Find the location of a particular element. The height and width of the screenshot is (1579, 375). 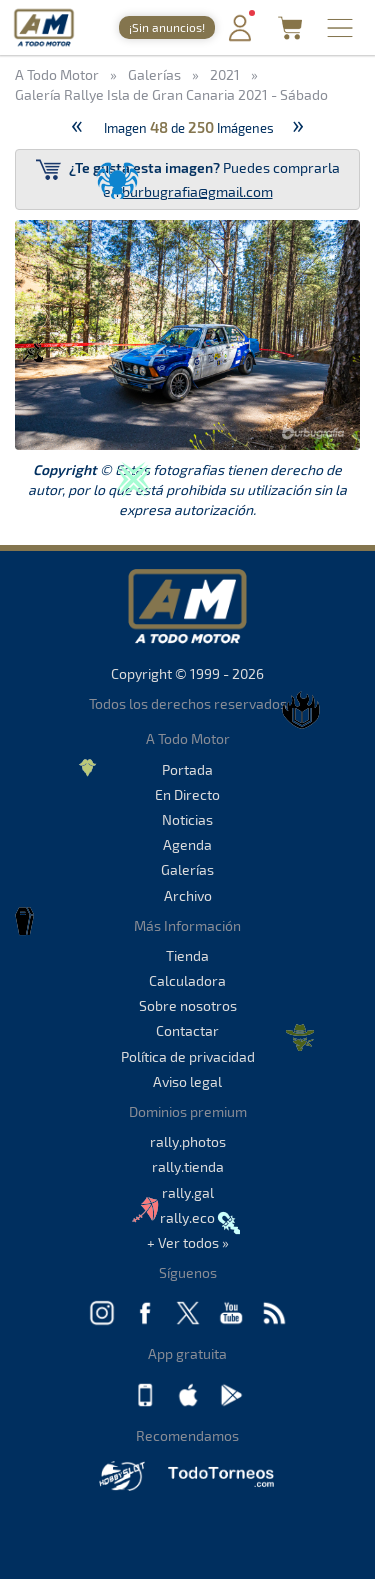

indicates pest or bug-related content is located at coordinates (117, 179).